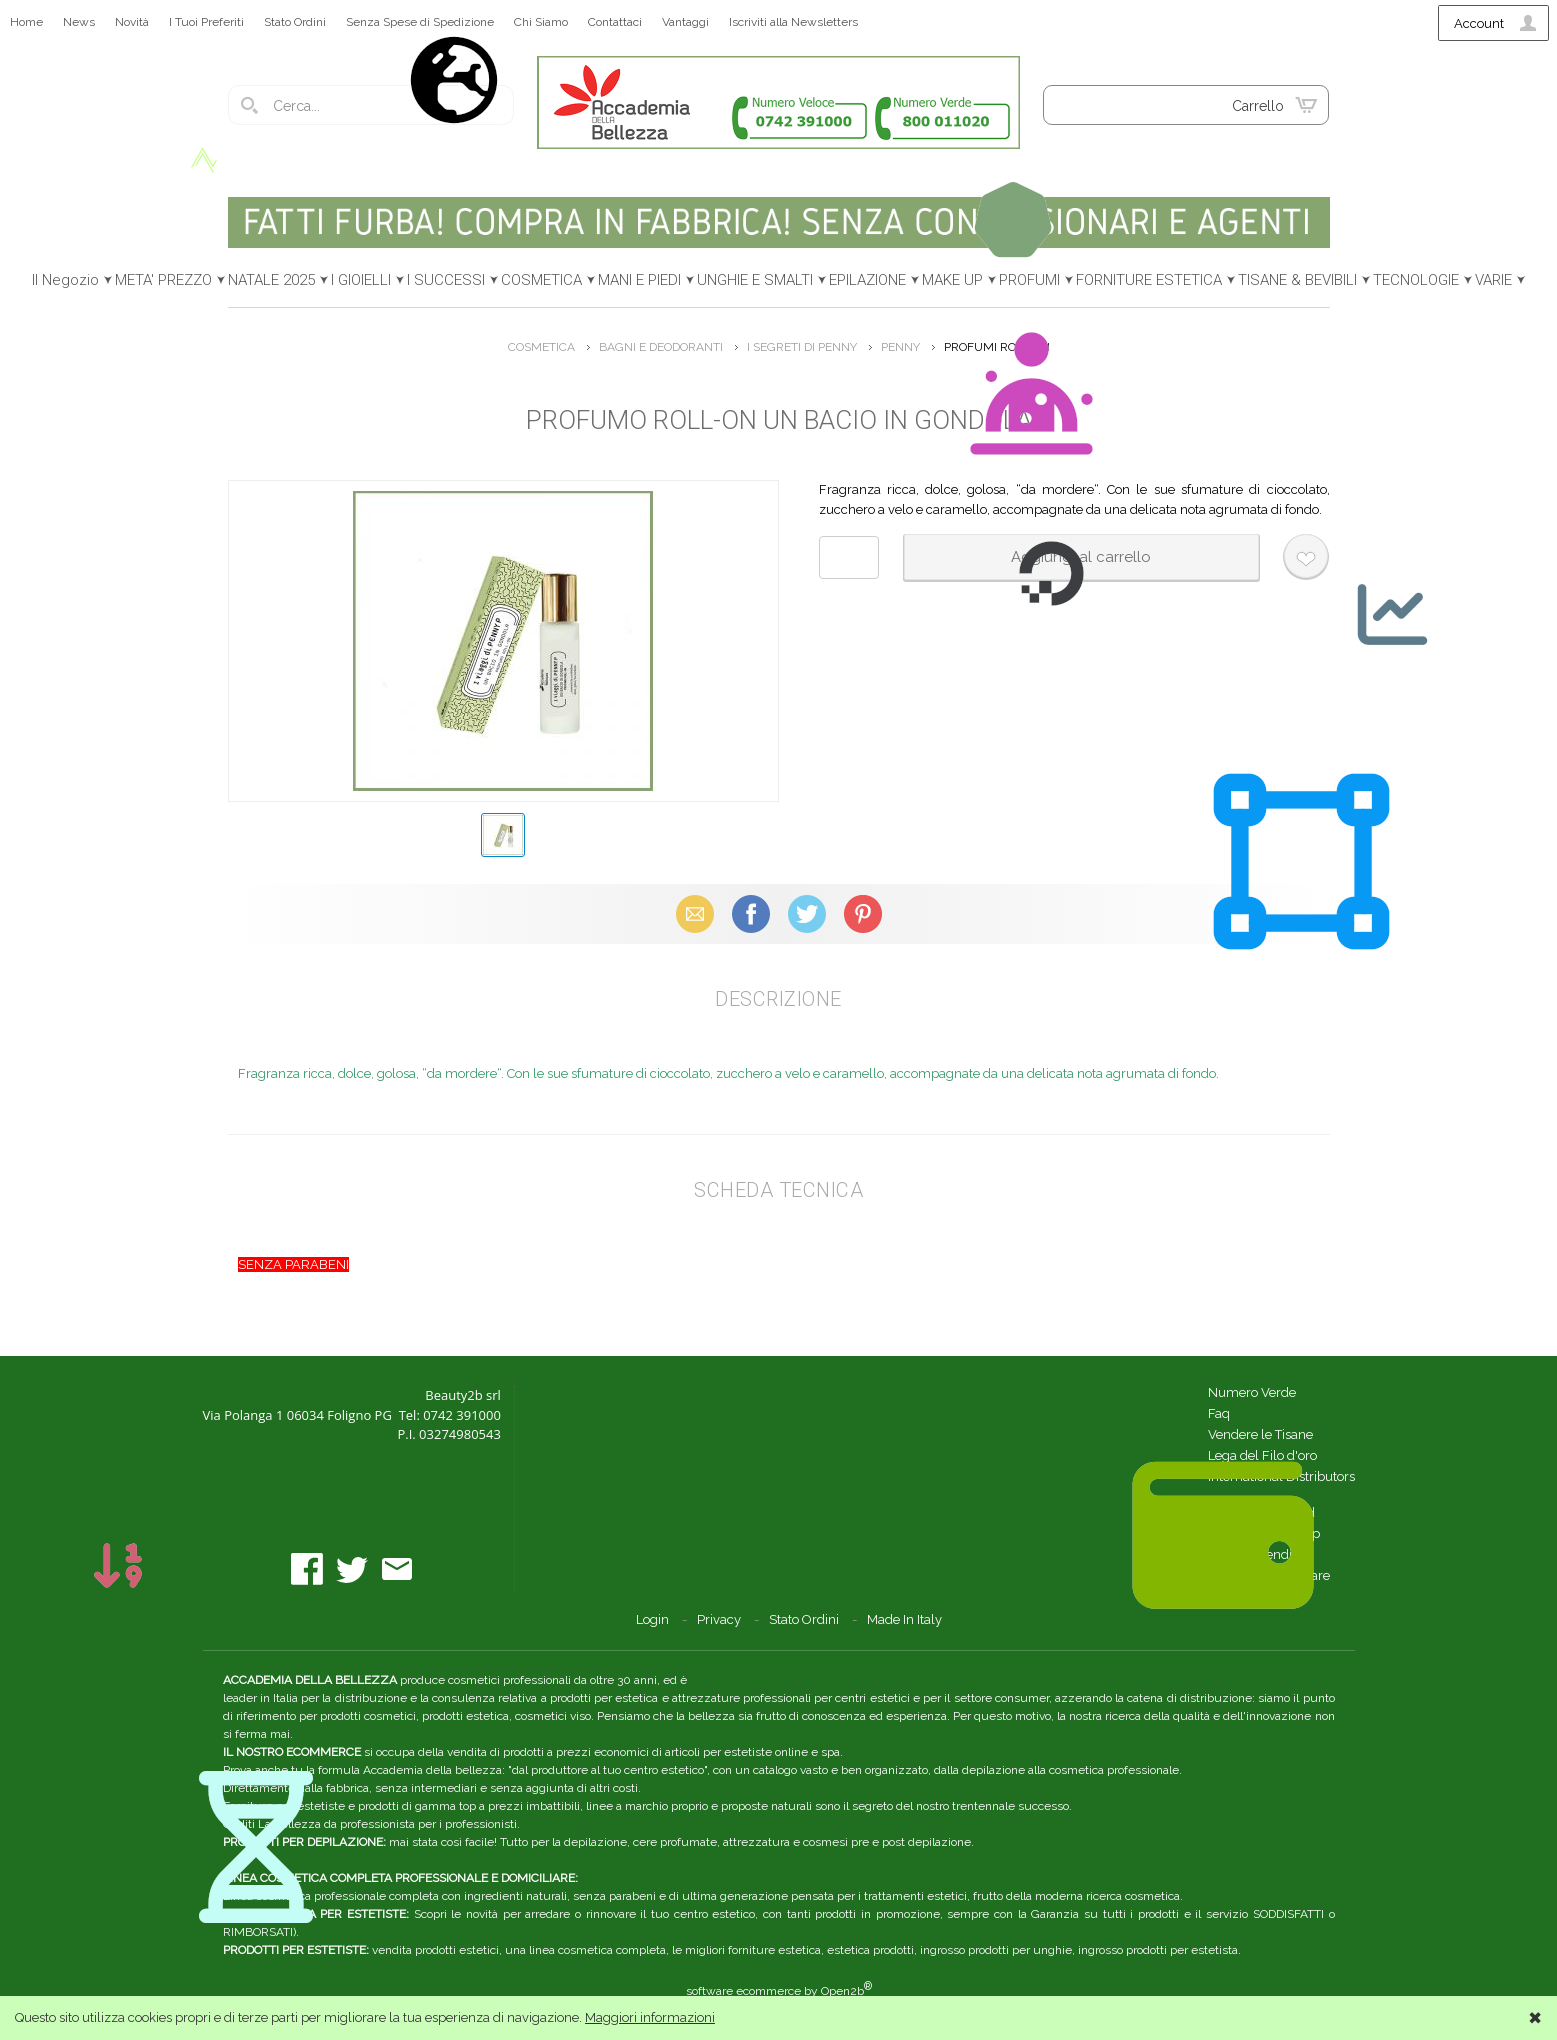 The height and width of the screenshot is (2040, 1557). Describe the element at coordinates (1223, 1541) in the screenshot. I see `access your wallet or payment methods` at that location.